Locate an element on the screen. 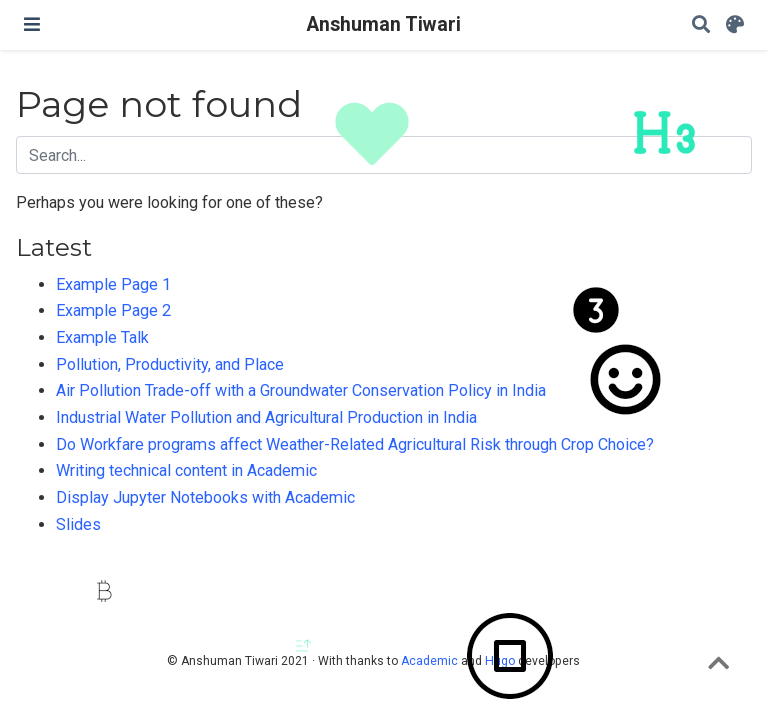 The width and height of the screenshot is (768, 720). apply heading level 3 text formatting is located at coordinates (664, 132).